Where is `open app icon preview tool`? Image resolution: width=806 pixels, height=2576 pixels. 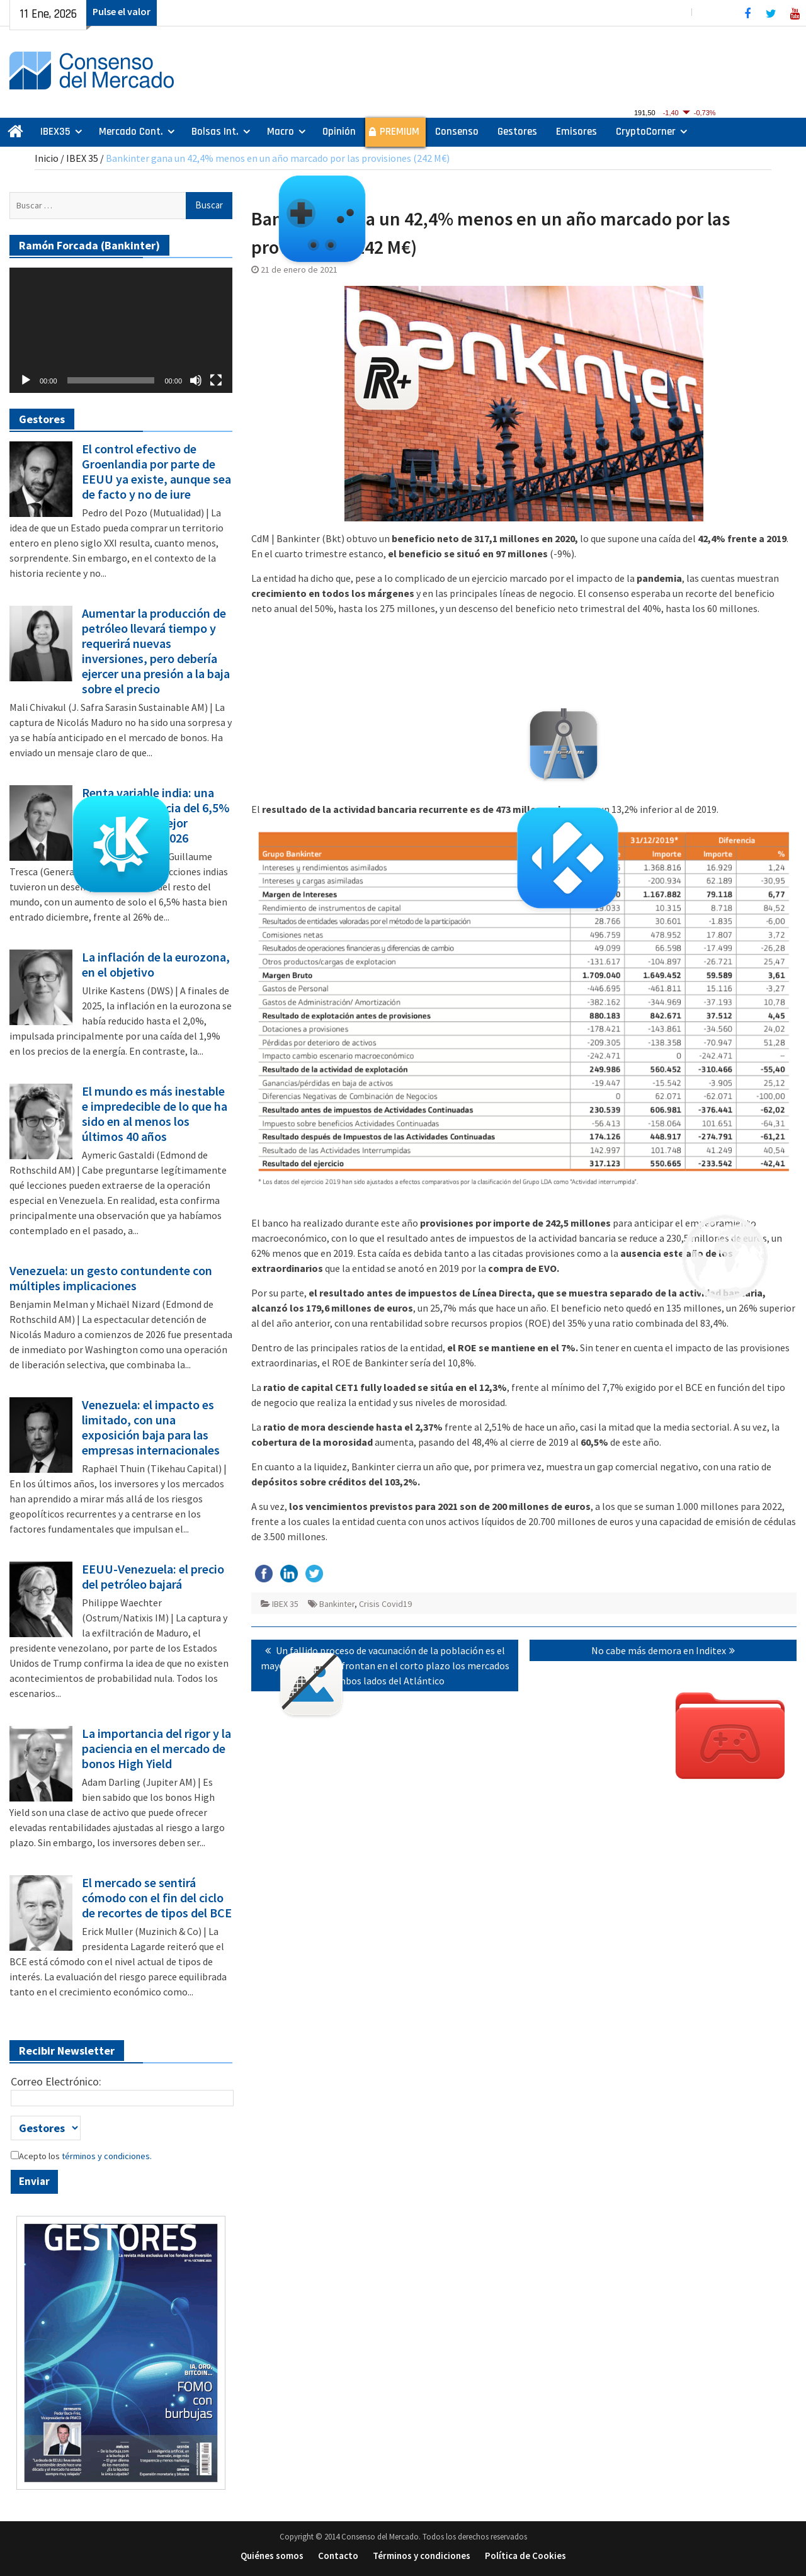 open app icon preview tool is located at coordinates (564, 745).